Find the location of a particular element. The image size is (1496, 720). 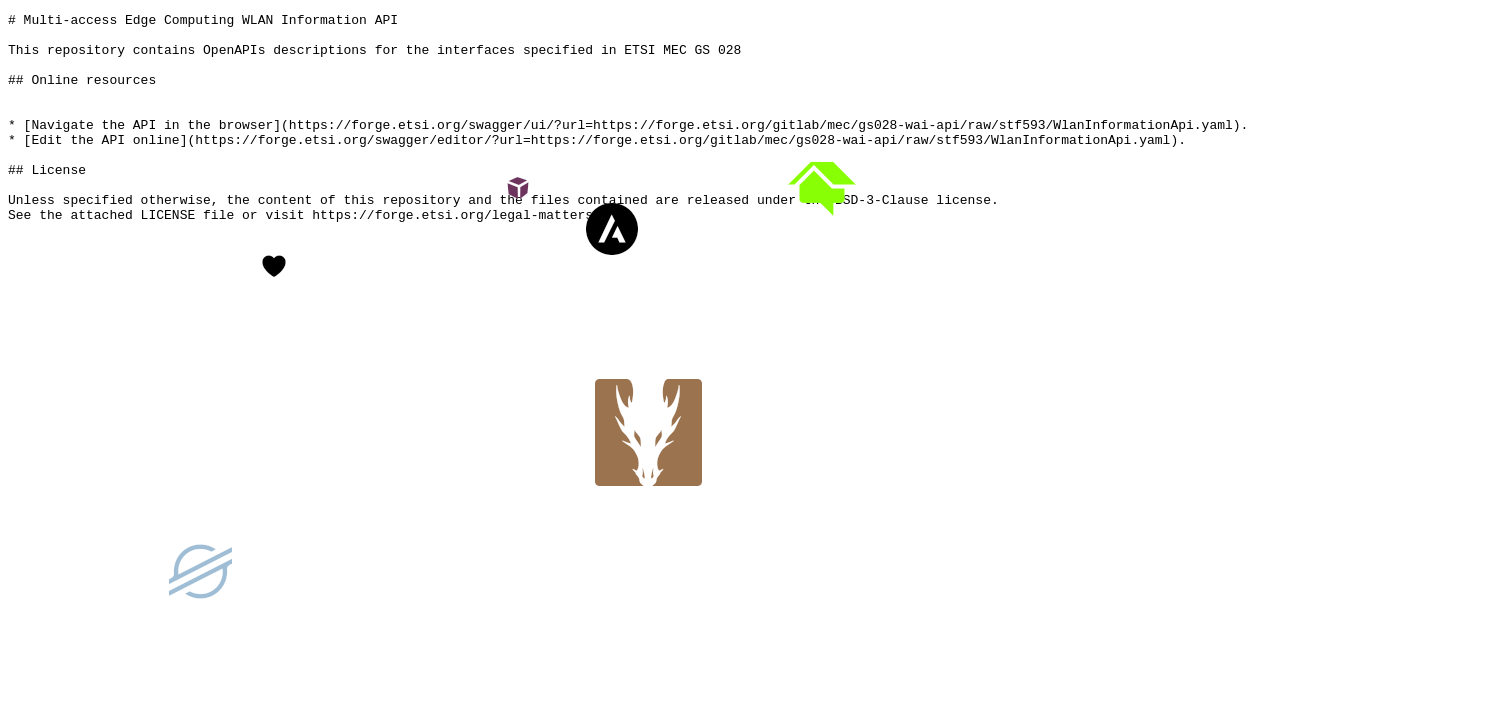

open the HomeAdvisor app is located at coordinates (822, 189).